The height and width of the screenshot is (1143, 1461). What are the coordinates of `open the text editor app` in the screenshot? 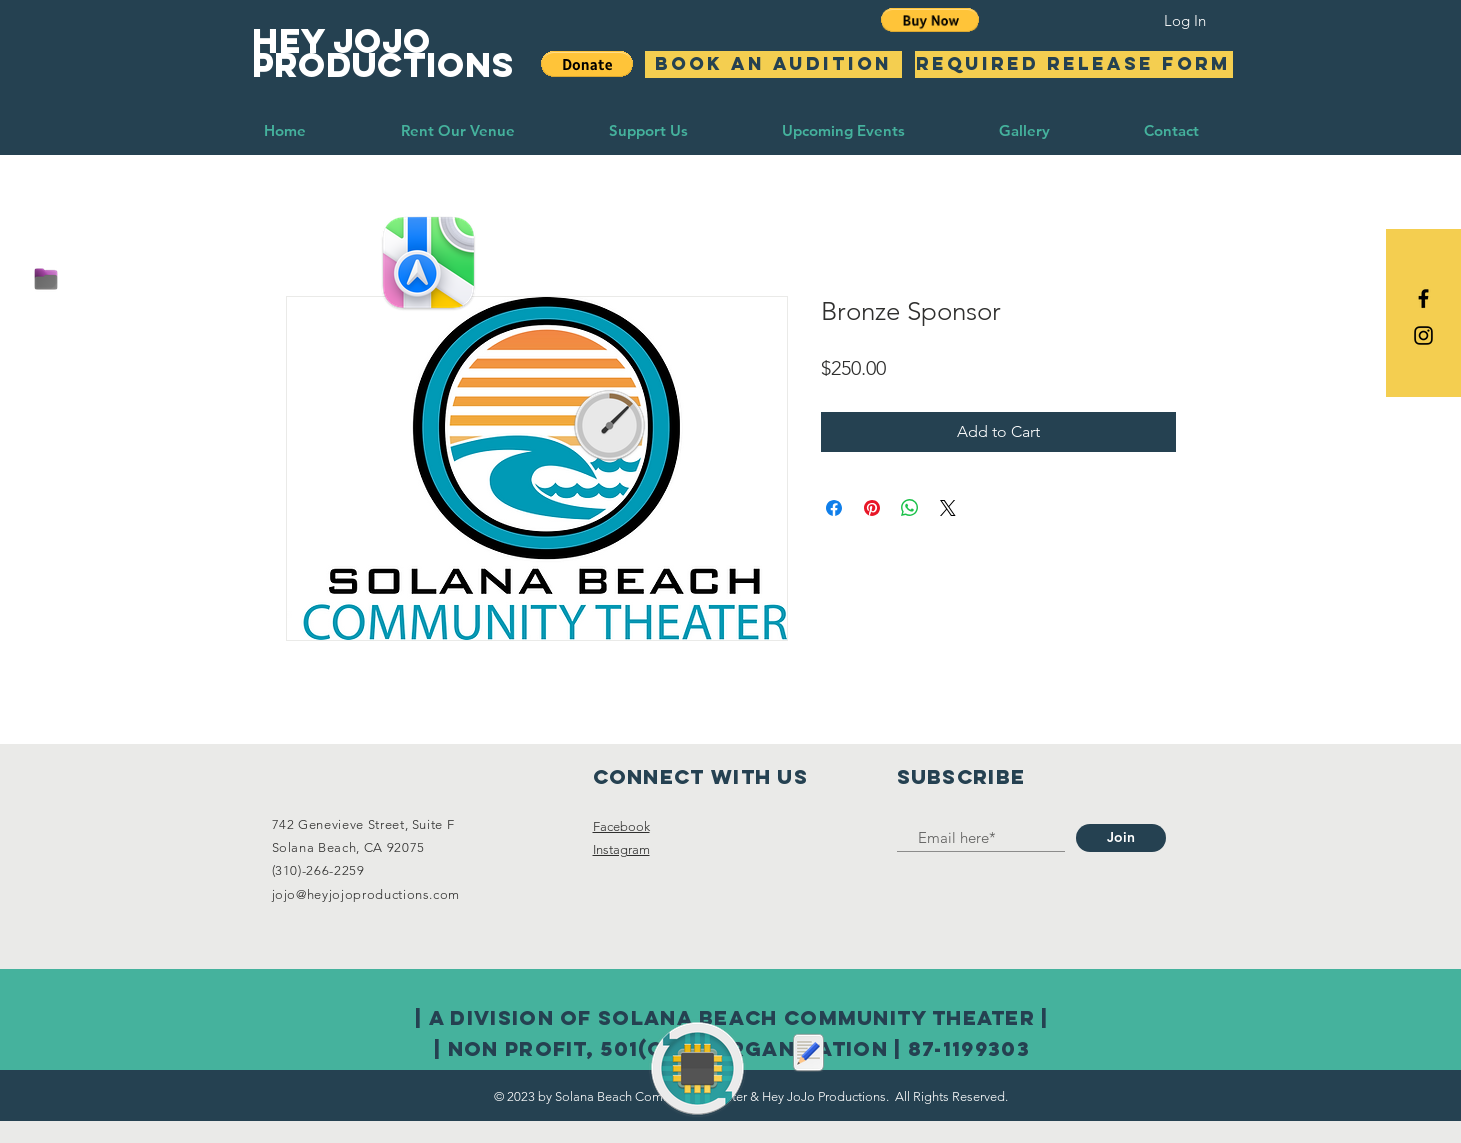 It's located at (808, 1052).